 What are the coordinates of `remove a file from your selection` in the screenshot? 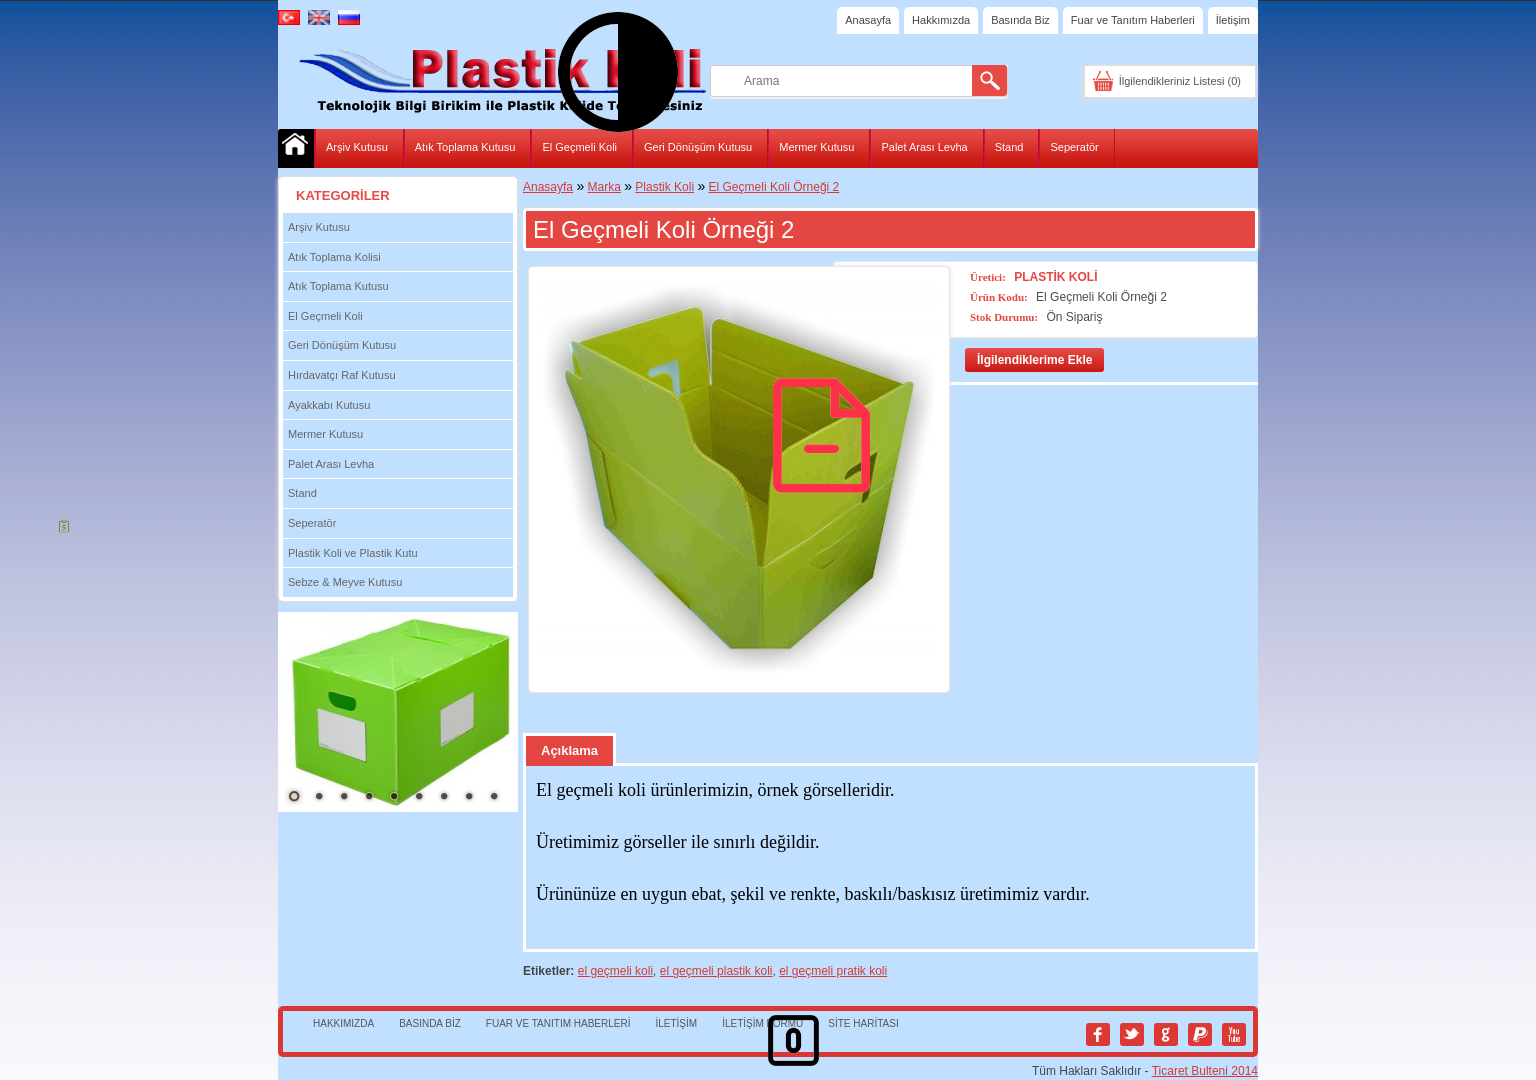 It's located at (821, 435).